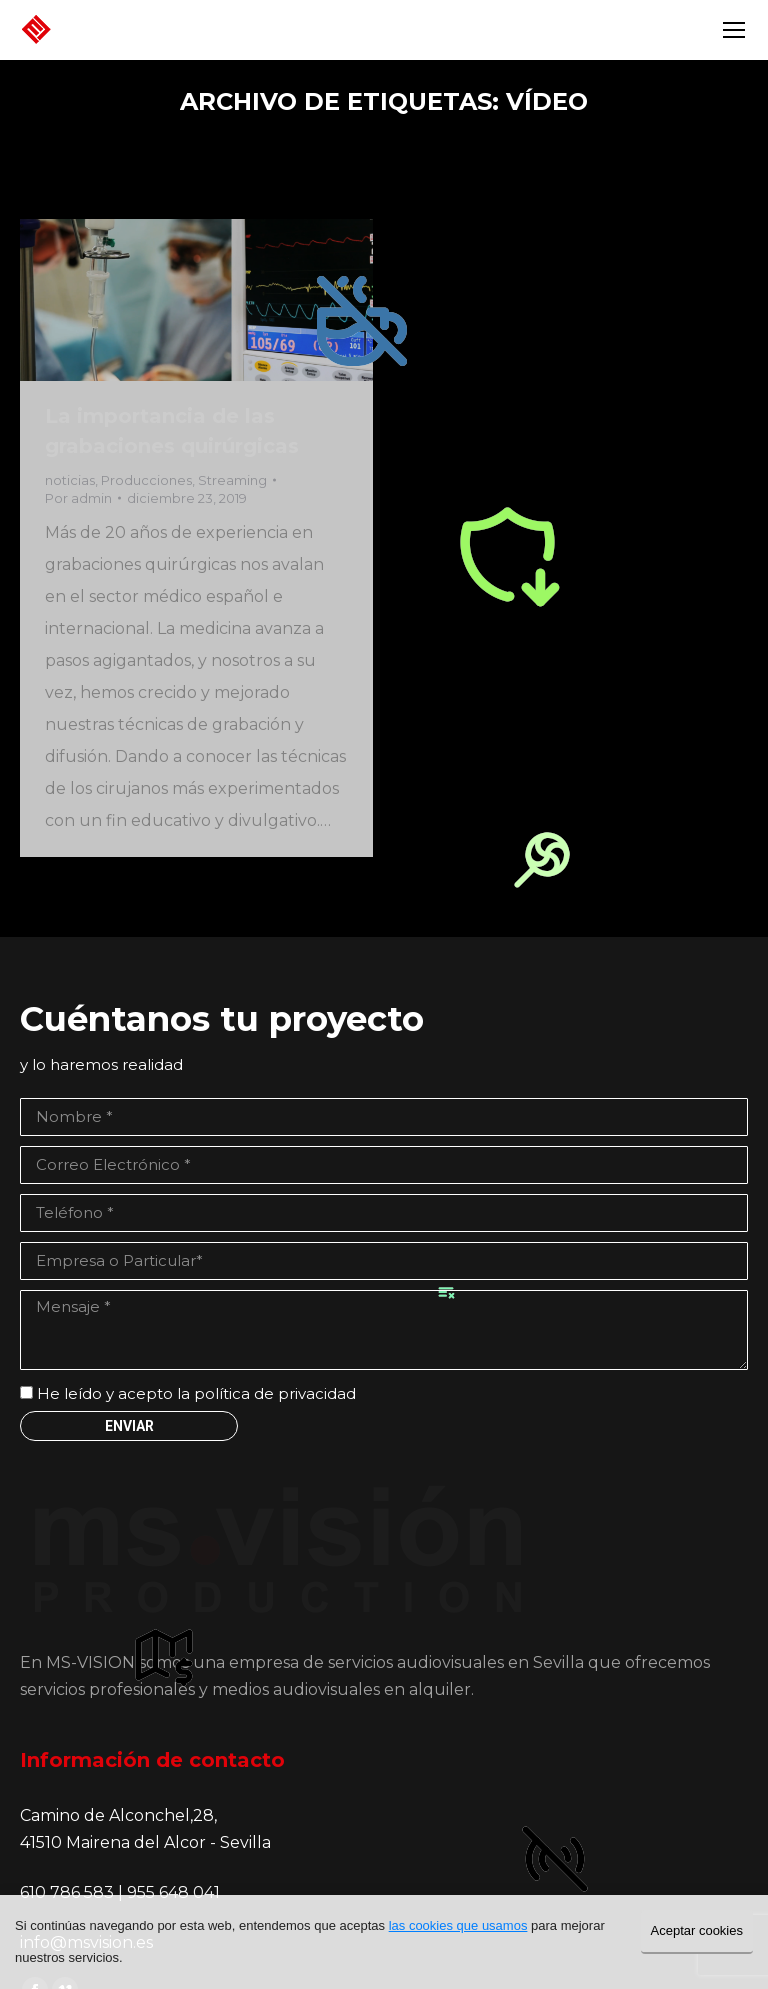  Describe the element at coordinates (507, 554) in the screenshot. I see `security level decreased` at that location.